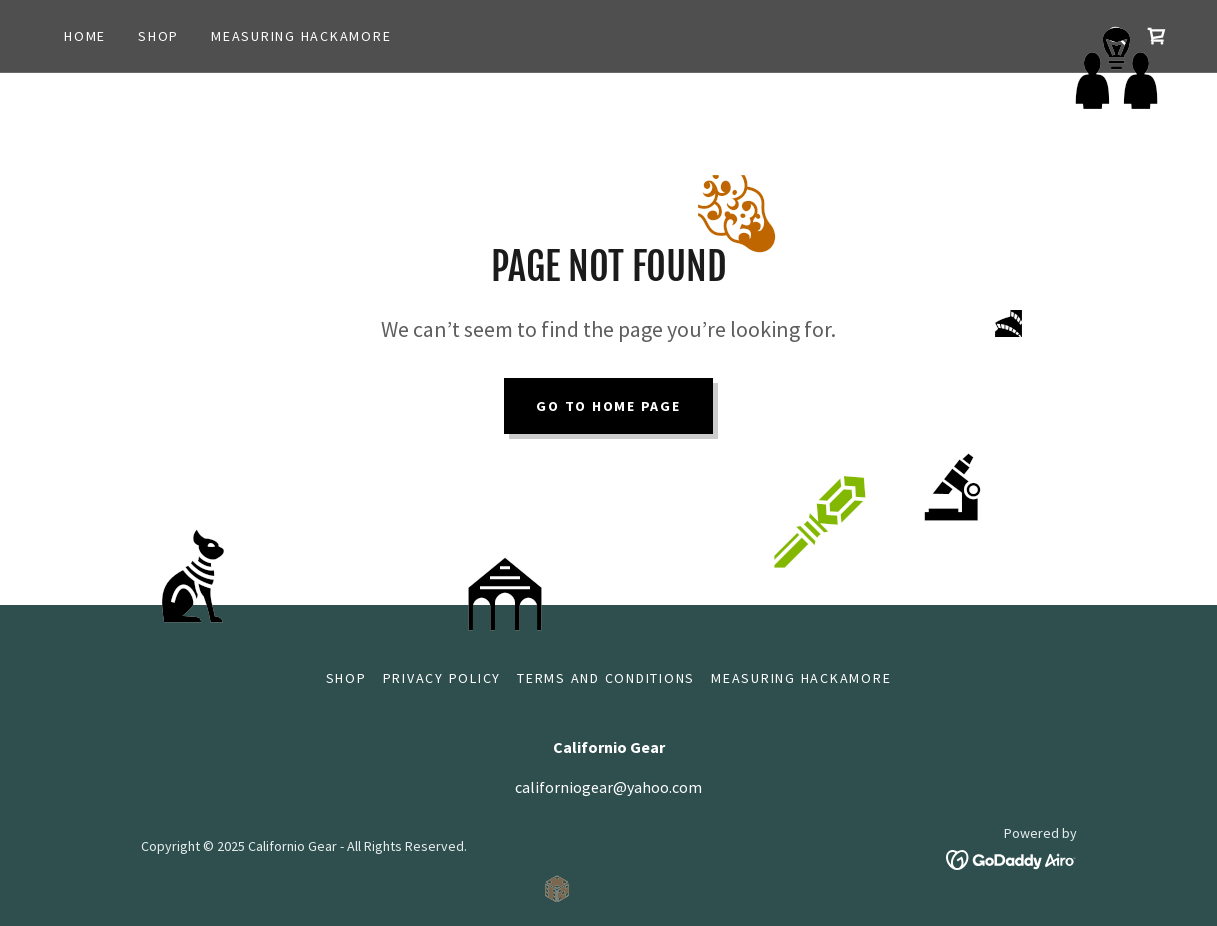 The height and width of the screenshot is (926, 1217). Describe the element at coordinates (557, 889) in the screenshot. I see `roll the dice or randomize` at that location.